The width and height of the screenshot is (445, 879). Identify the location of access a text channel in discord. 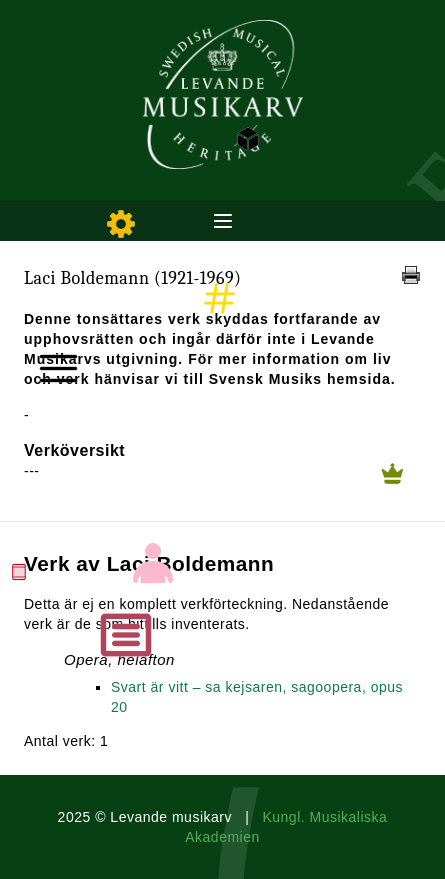
(219, 298).